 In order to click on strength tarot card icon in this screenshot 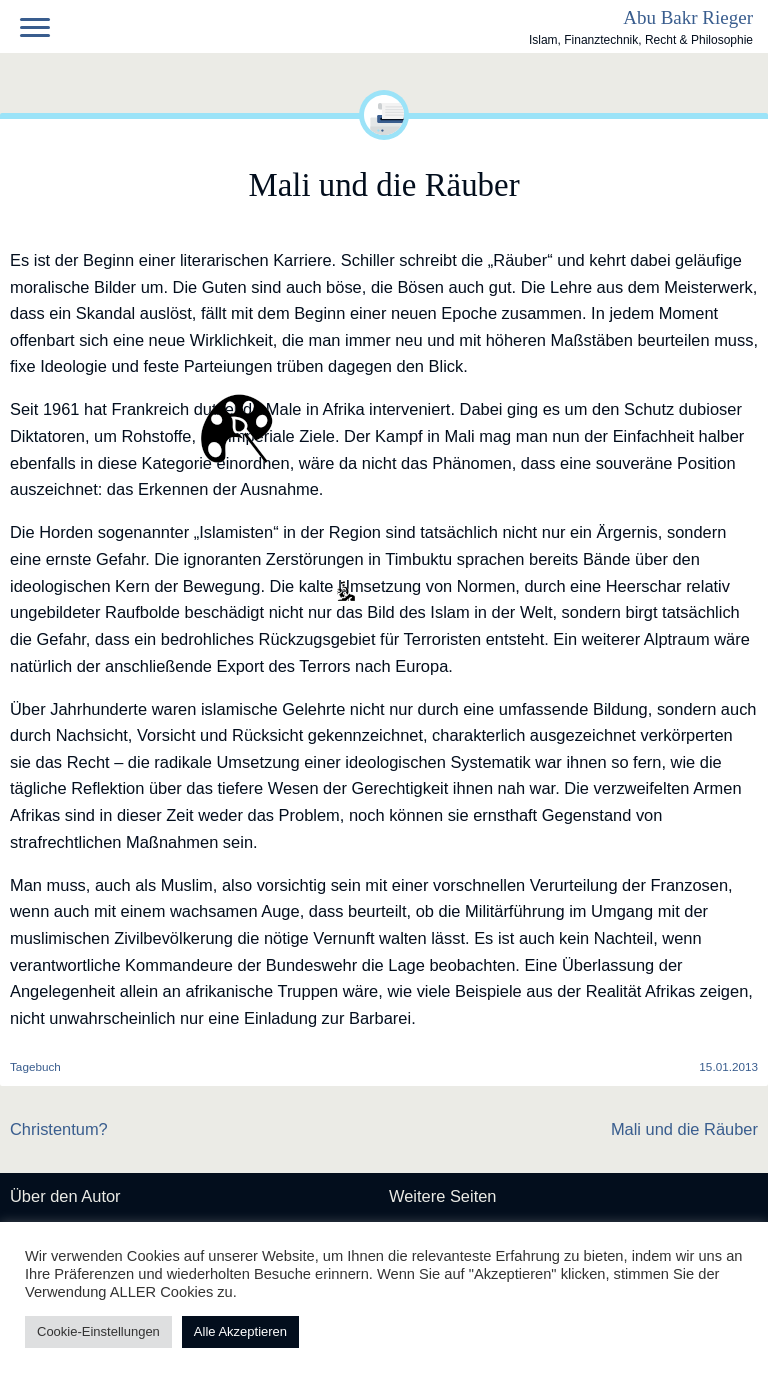, I will do `click(345, 591)`.